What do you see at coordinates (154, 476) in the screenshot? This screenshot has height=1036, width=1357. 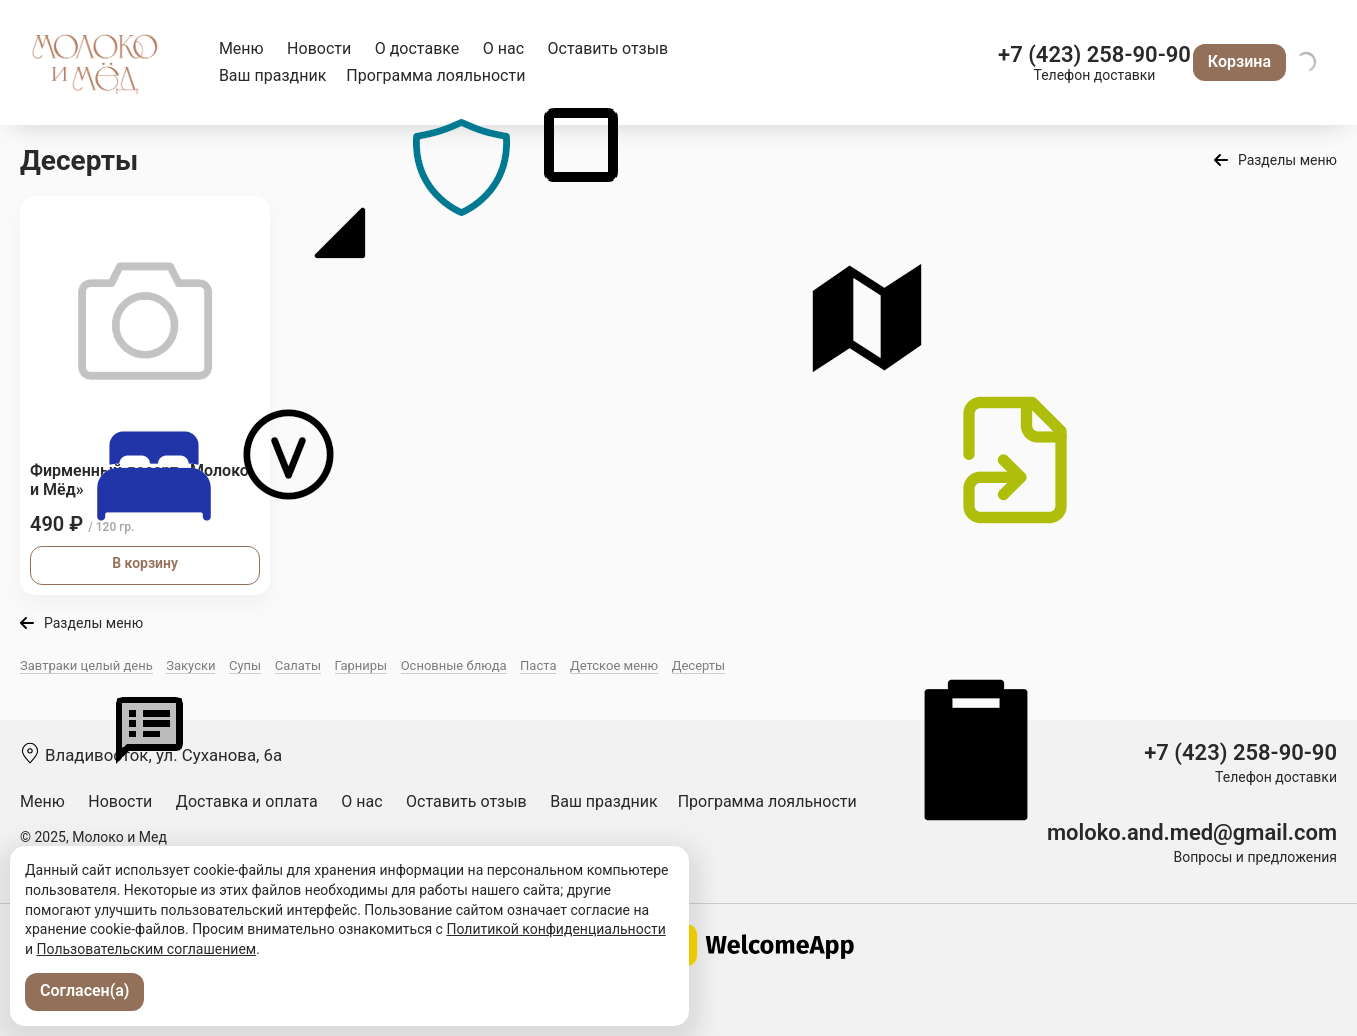 I see `find nearby hotels or accommodations` at bounding box center [154, 476].